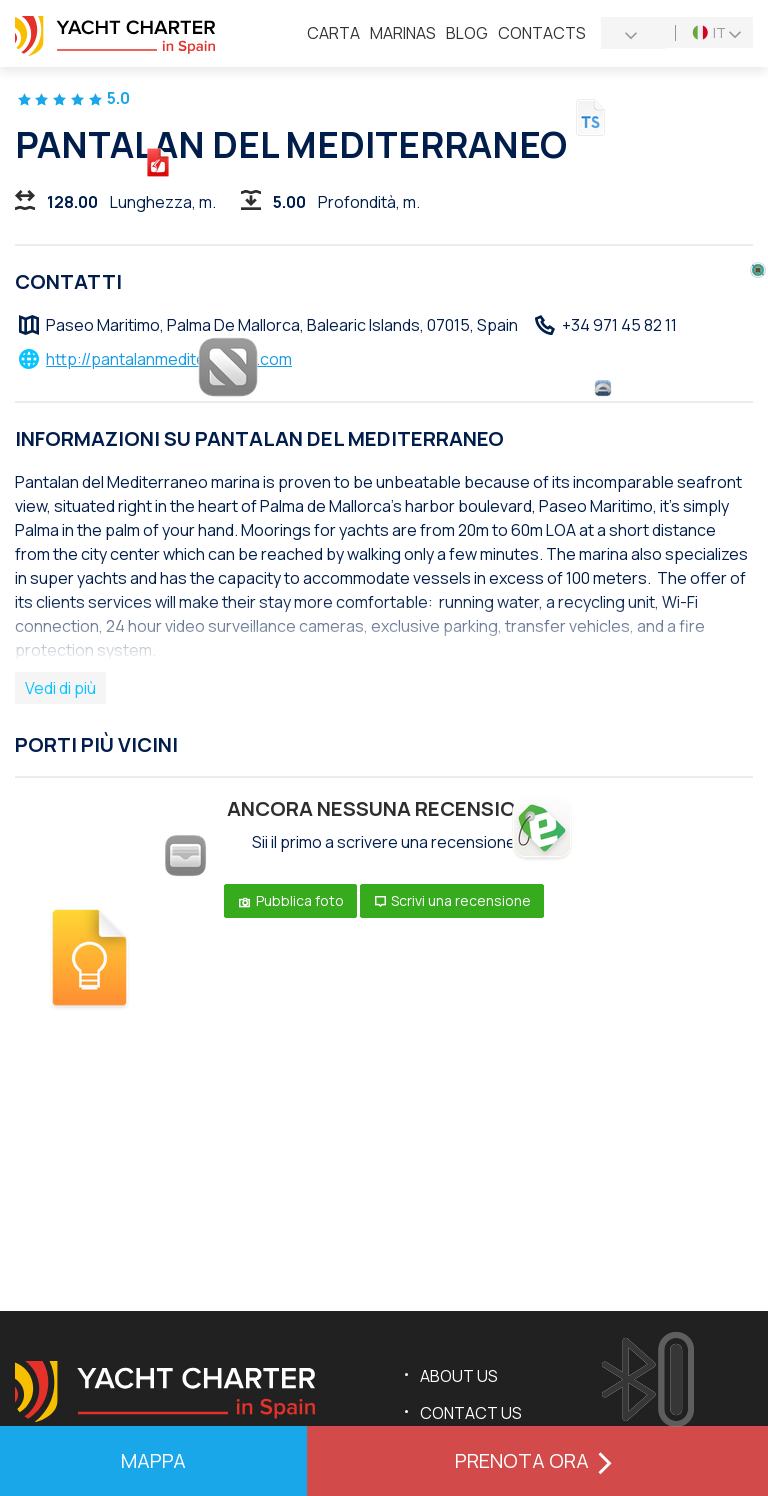 This screenshot has width=768, height=1496. What do you see at coordinates (228, 367) in the screenshot?
I see `open the apple news app` at bounding box center [228, 367].